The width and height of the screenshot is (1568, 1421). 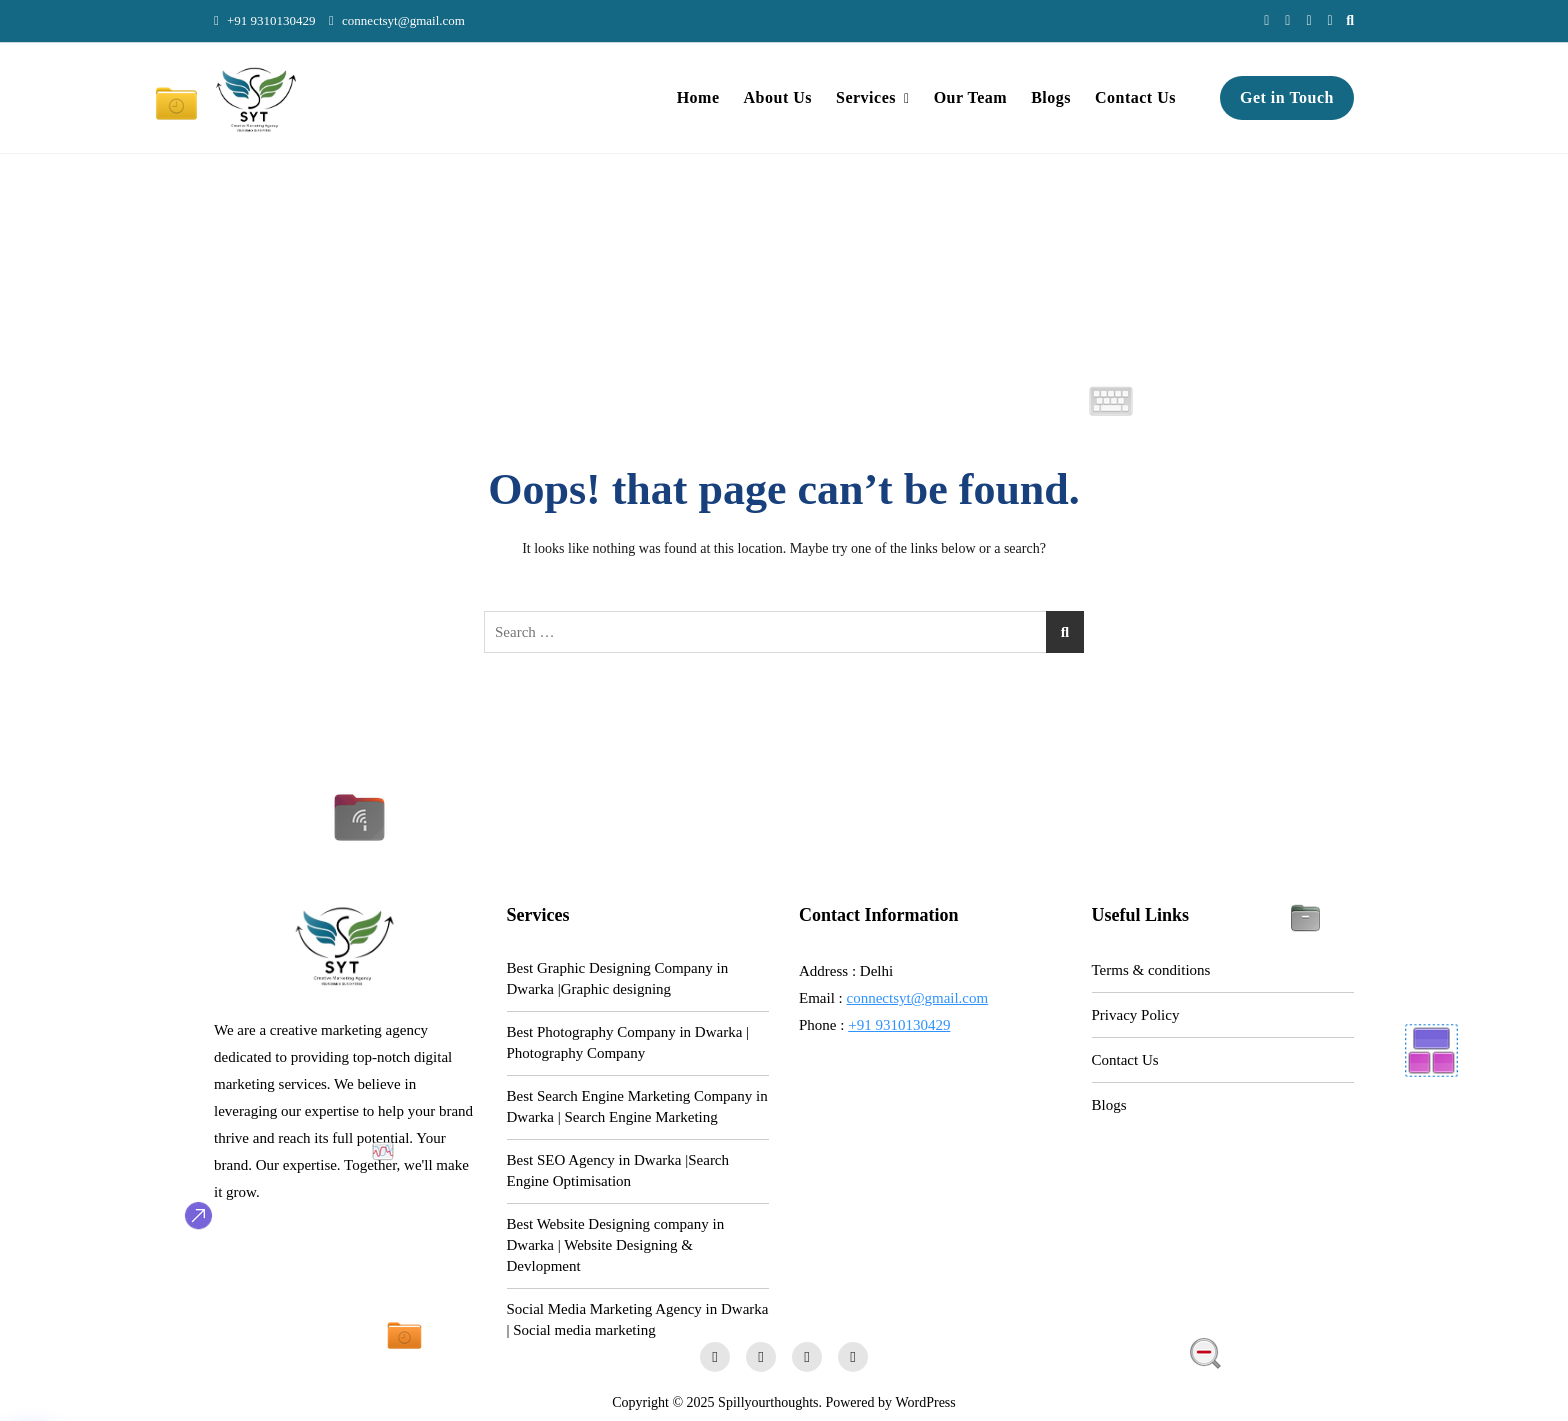 I want to click on select all items in the current view, so click(x=1431, y=1050).